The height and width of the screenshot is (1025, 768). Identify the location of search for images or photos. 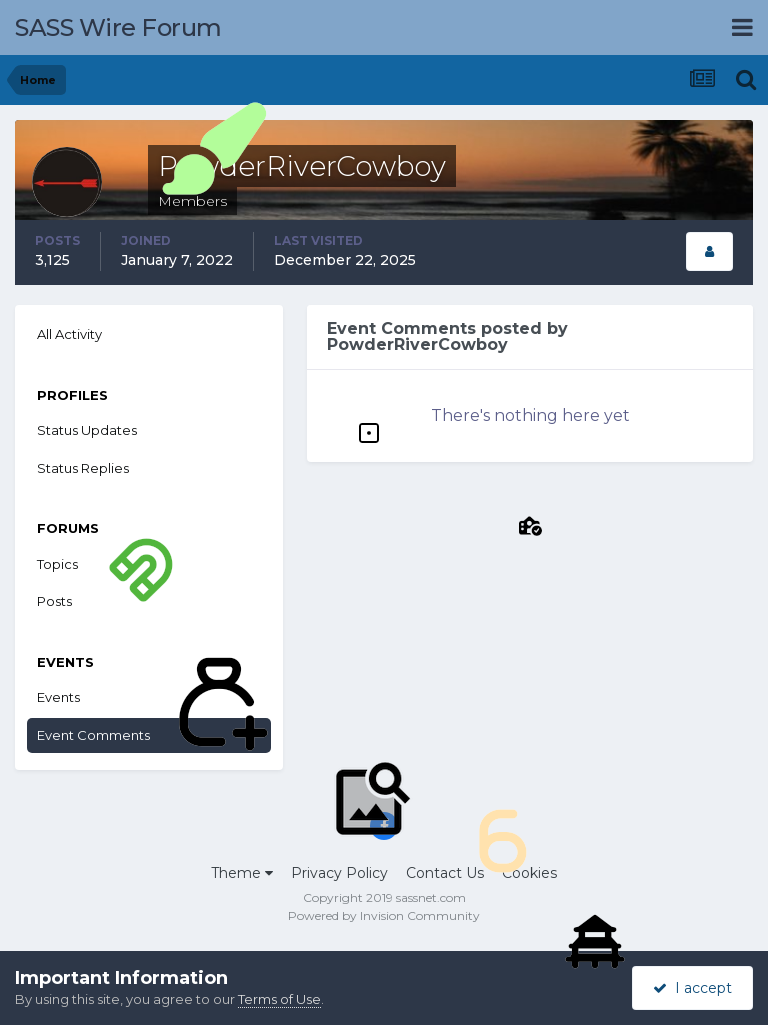
(372, 798).